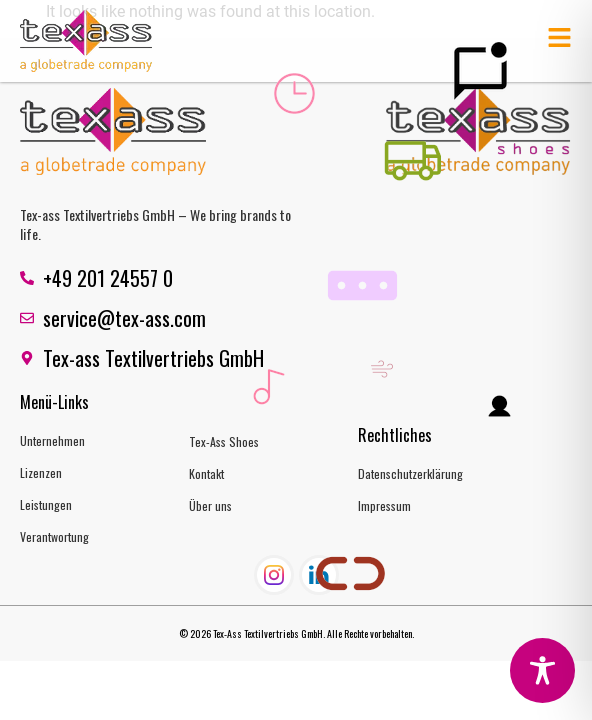 Image resolution: width=592 pixels, height=720 pixels. I want to click on open more options menu, so click(362, 285).